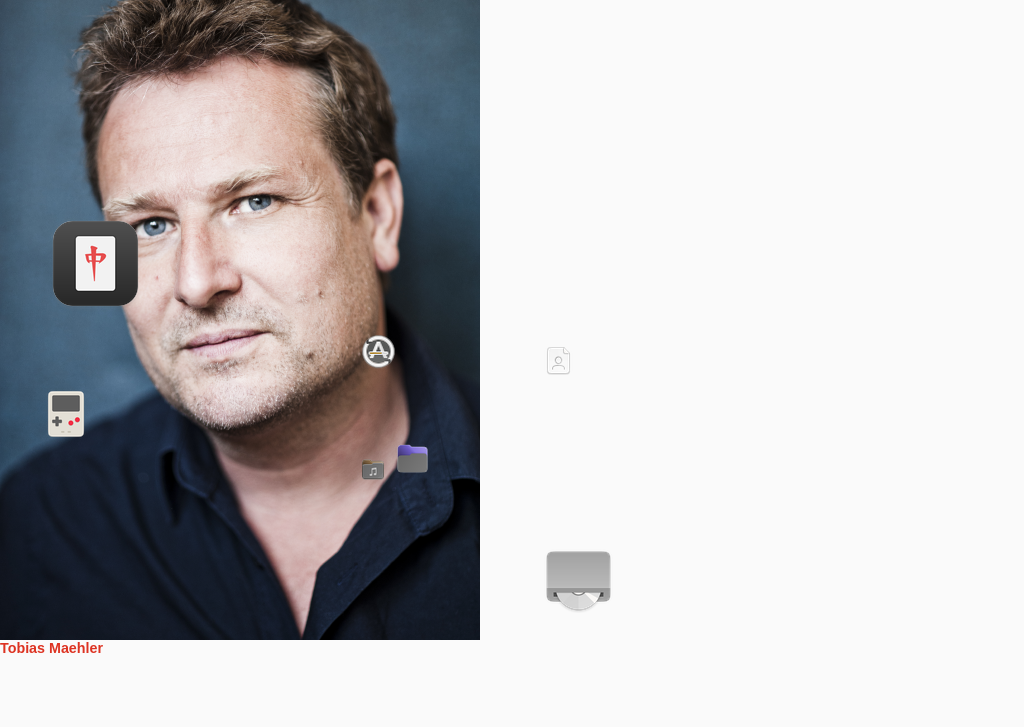 This screenshot has height=727, width=1024. Describe the element at coordinates (558, 360) in the screenshot. I see `view document author information` at that location.